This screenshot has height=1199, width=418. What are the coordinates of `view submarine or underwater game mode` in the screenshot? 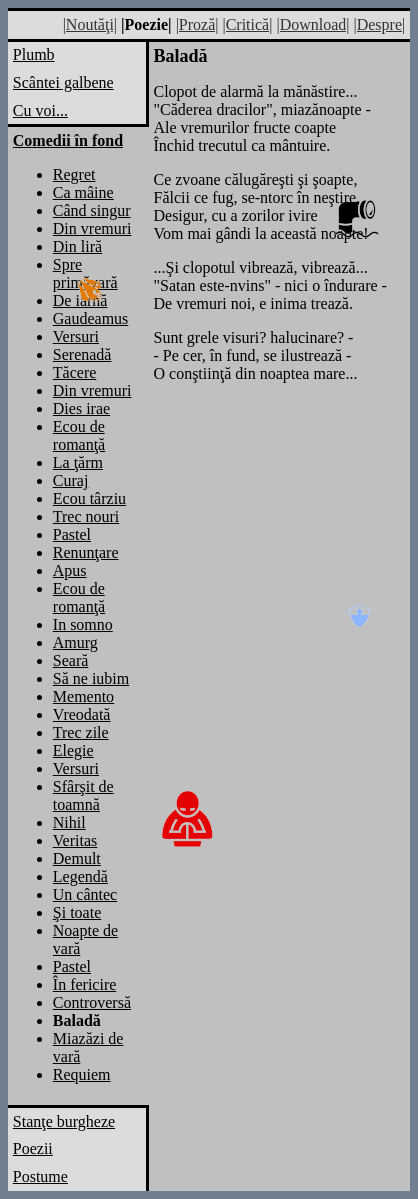 It's located at (357, 219).